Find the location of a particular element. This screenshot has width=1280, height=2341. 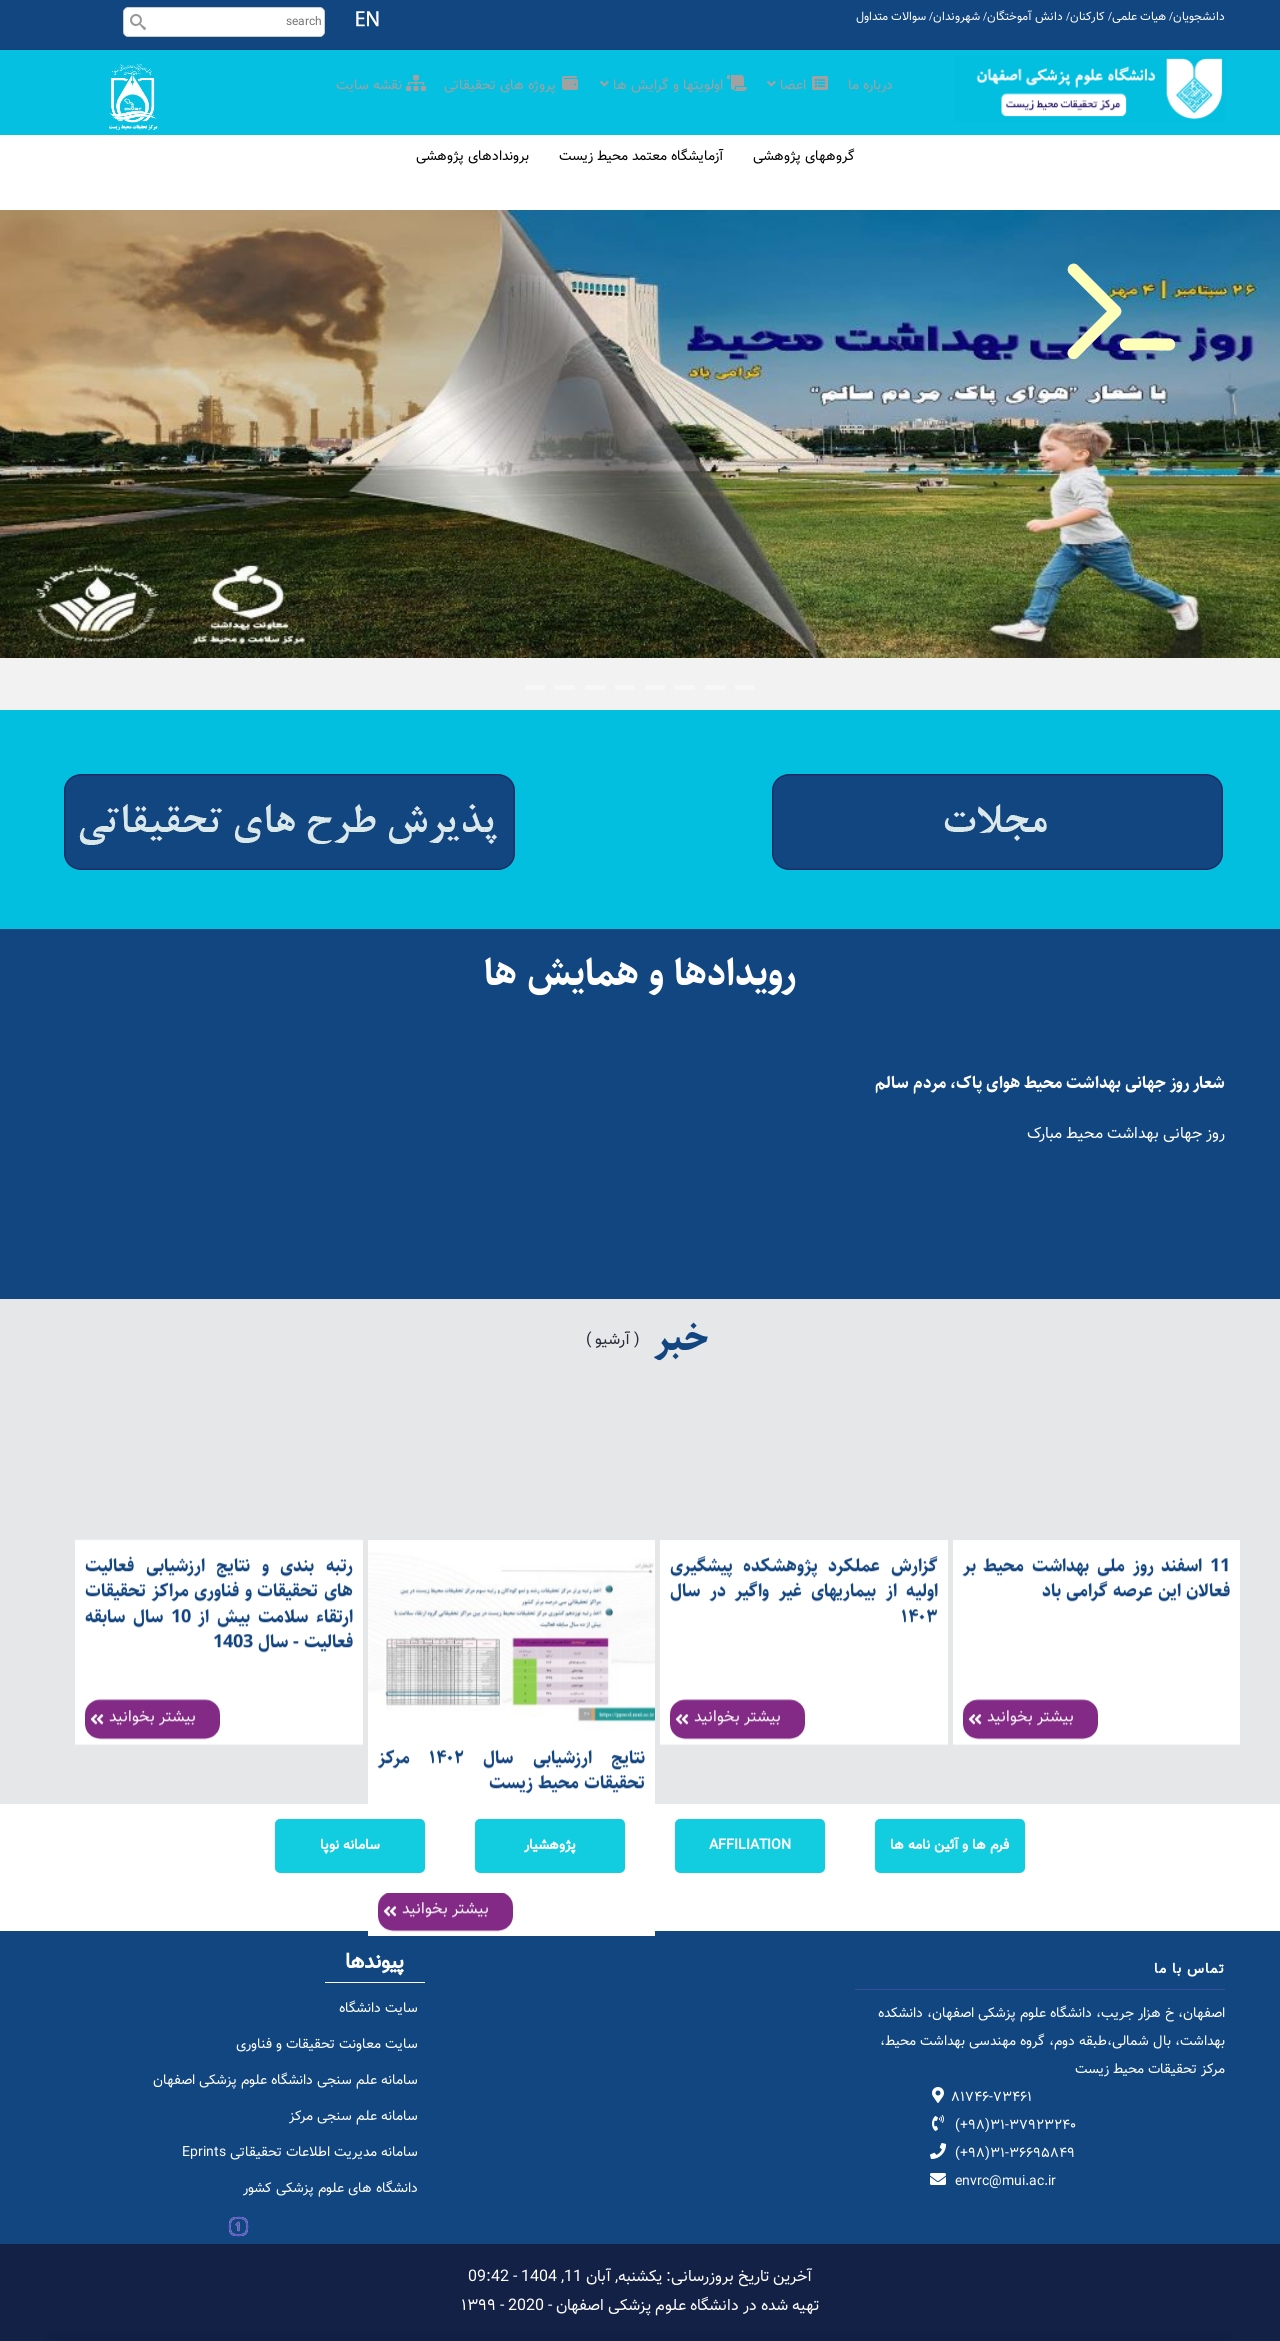

indicates the first item or step in a sequence is located at coordinates (238, 2226).